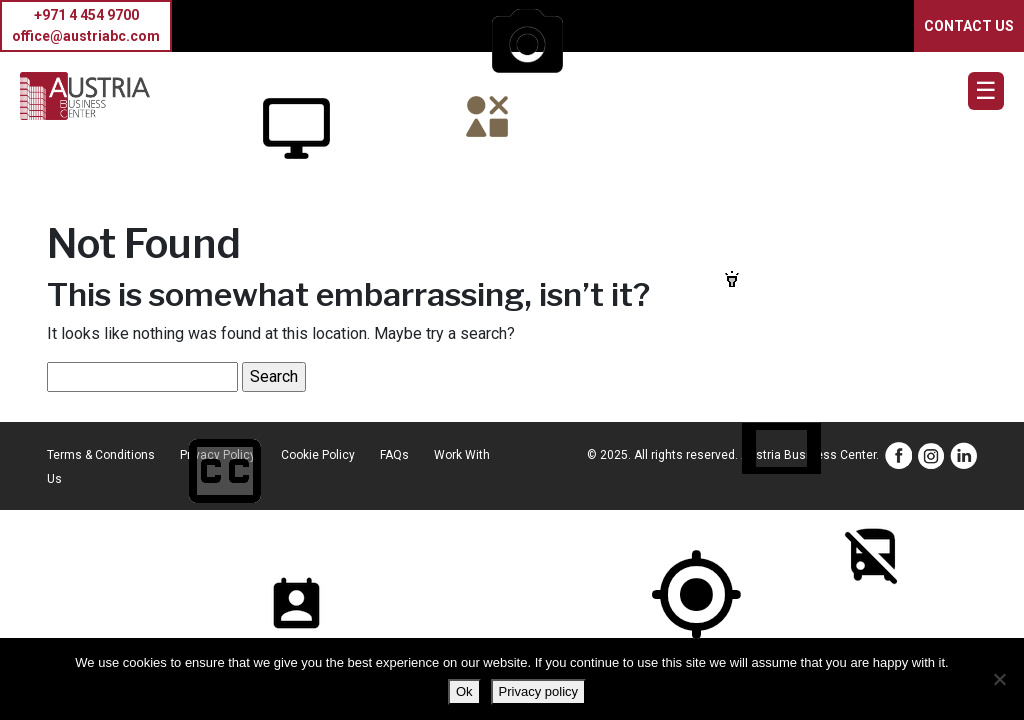  Describe the element at coordinates (781, 448) in the screenshot. I see `switch device to landscape orientation` at that location.